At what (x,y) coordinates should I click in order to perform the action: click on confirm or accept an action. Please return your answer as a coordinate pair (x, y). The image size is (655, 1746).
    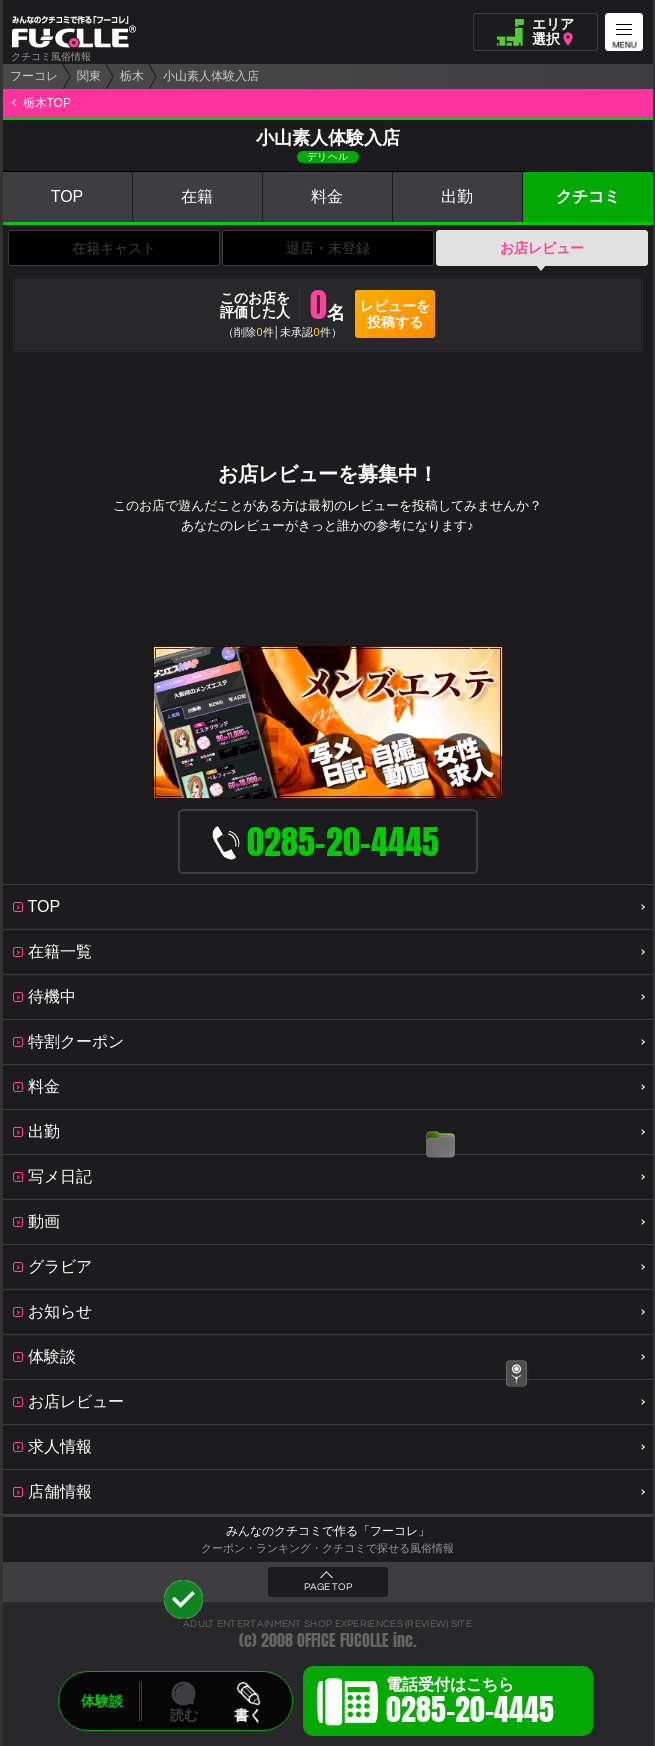
    Looking at the image, I should click on (183, 1599).